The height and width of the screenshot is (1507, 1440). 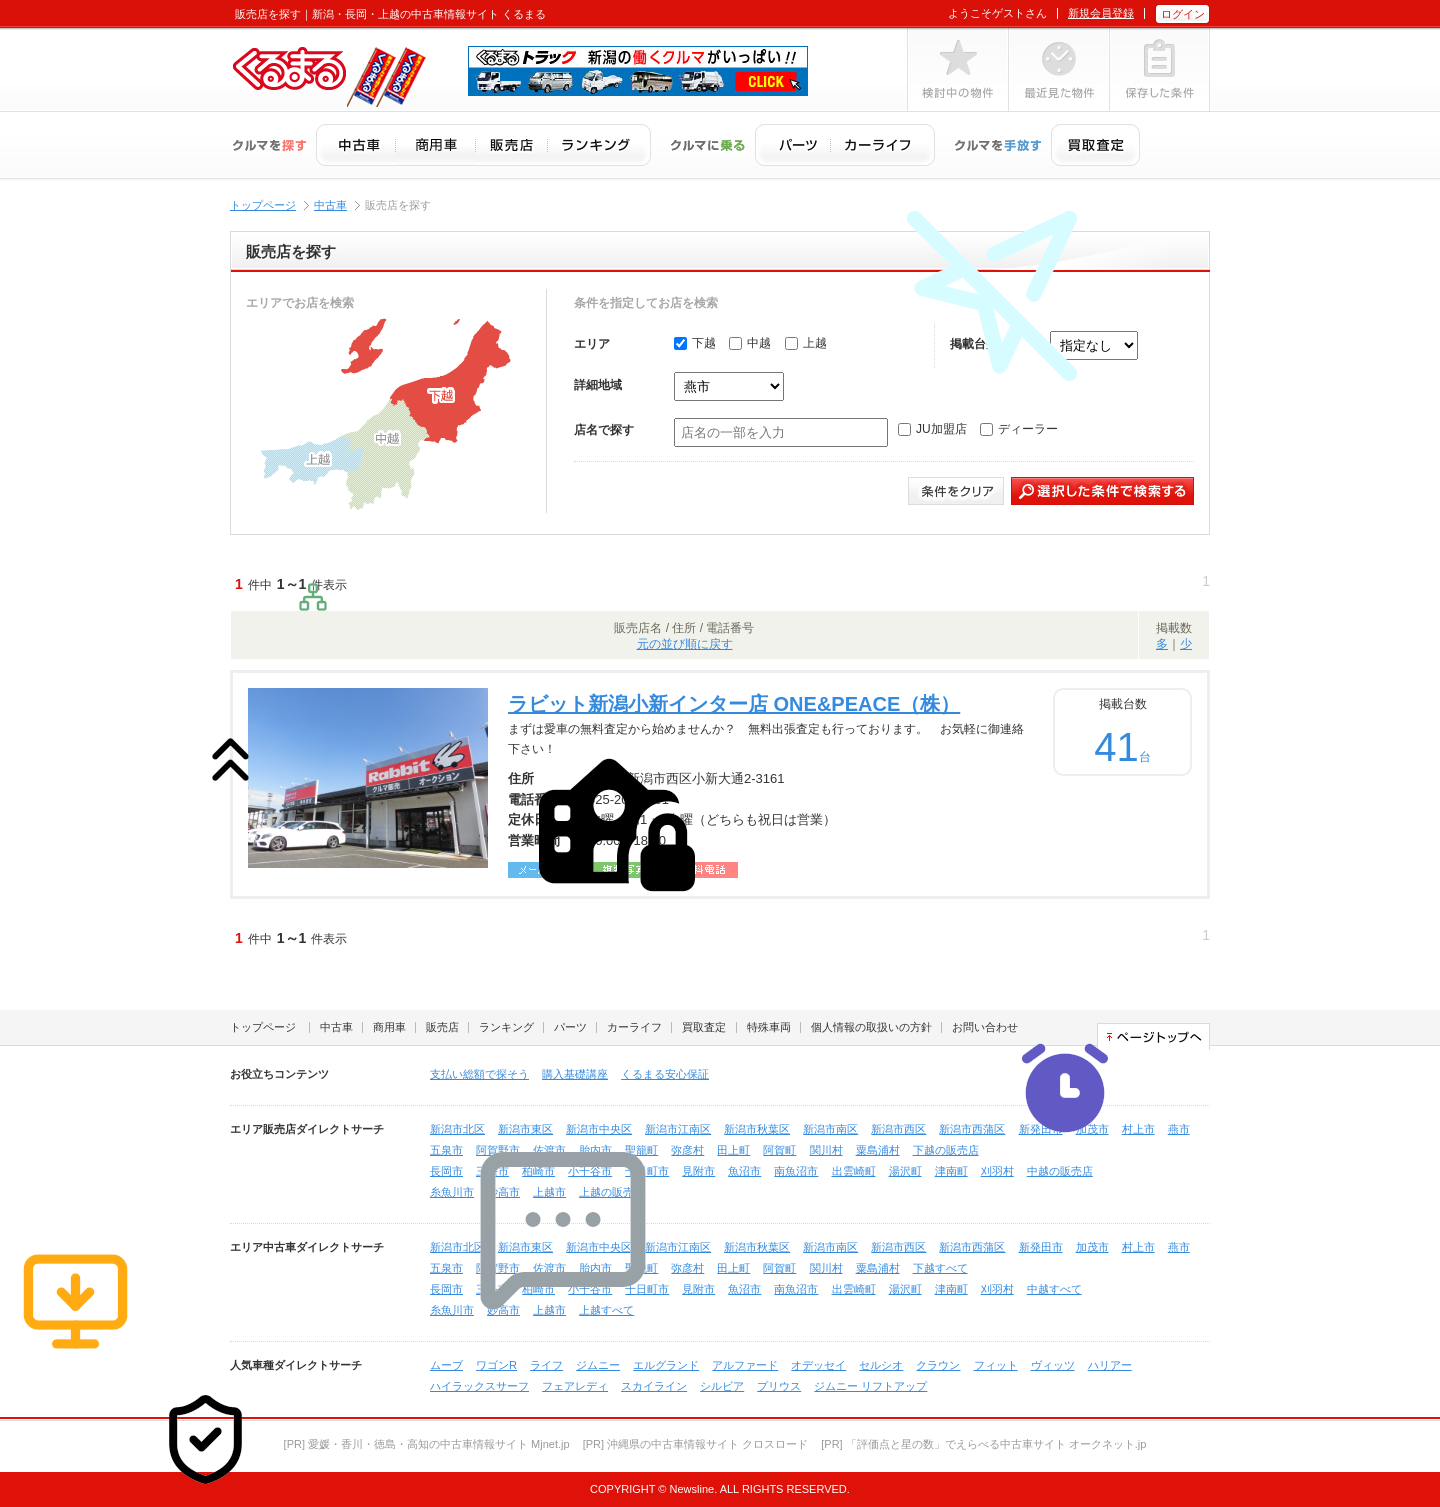 What do you see at coordinates (563, 1227) in the screenshot?
I see `view more messages or conversation options` at bounding box center [563, 1227].